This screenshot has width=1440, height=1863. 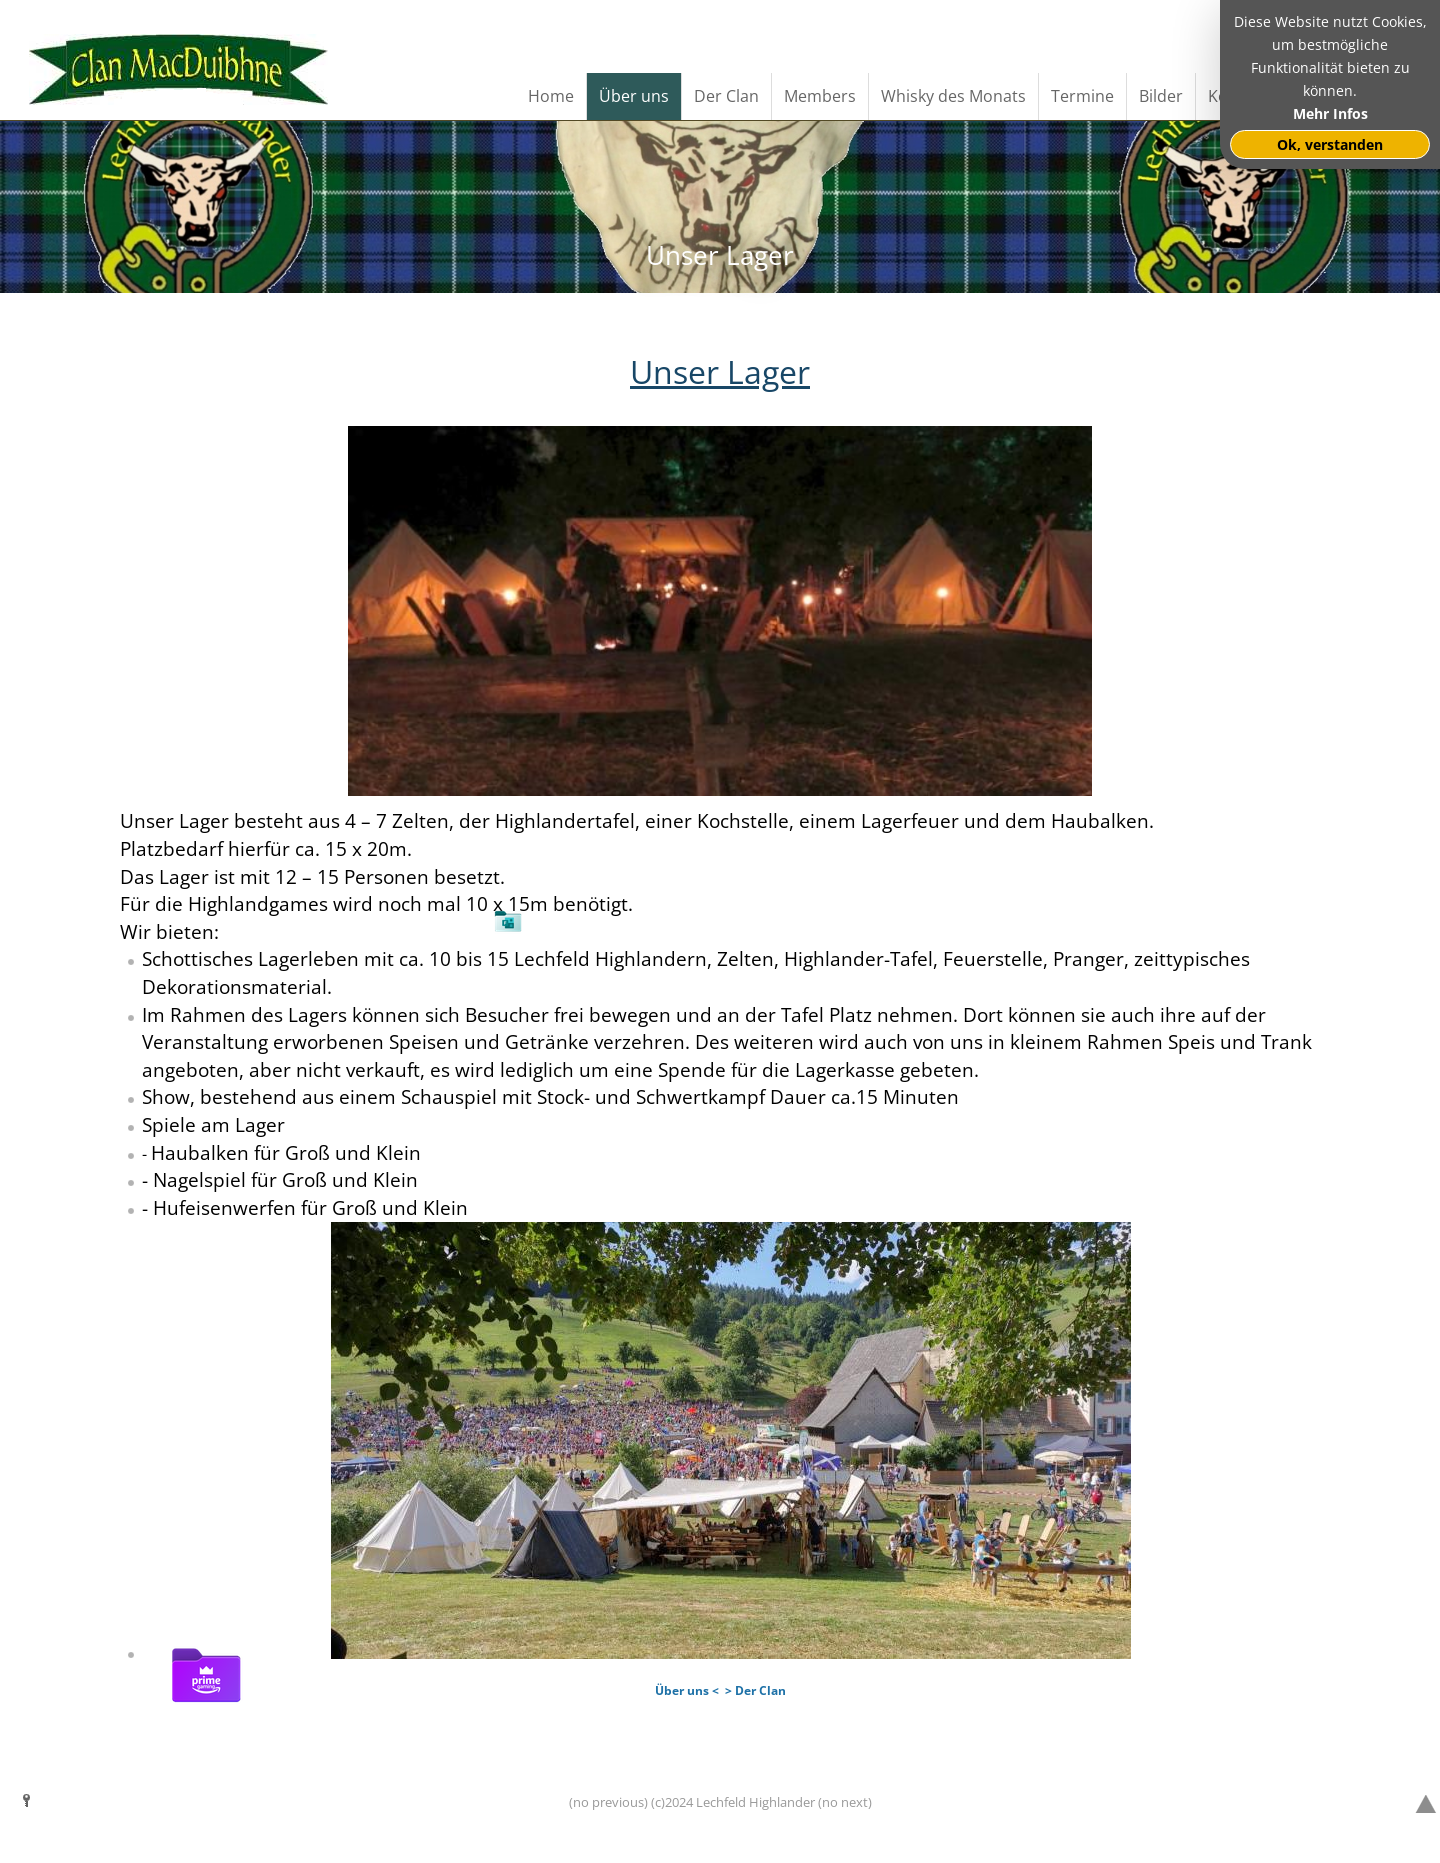 I want to click on open prime gaming folder, so click(x=206, y=1677).